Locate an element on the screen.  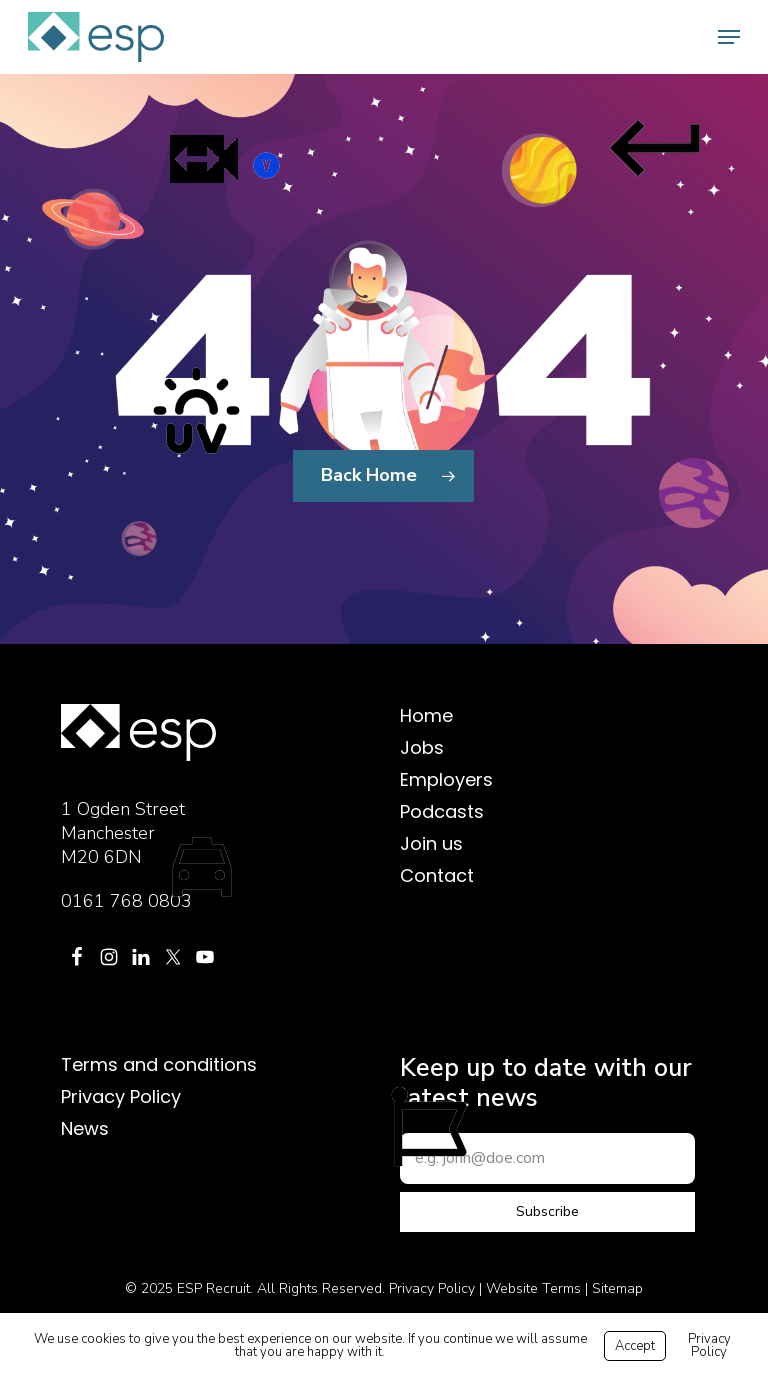
view current UV index level is located at coordinates (196, 410).